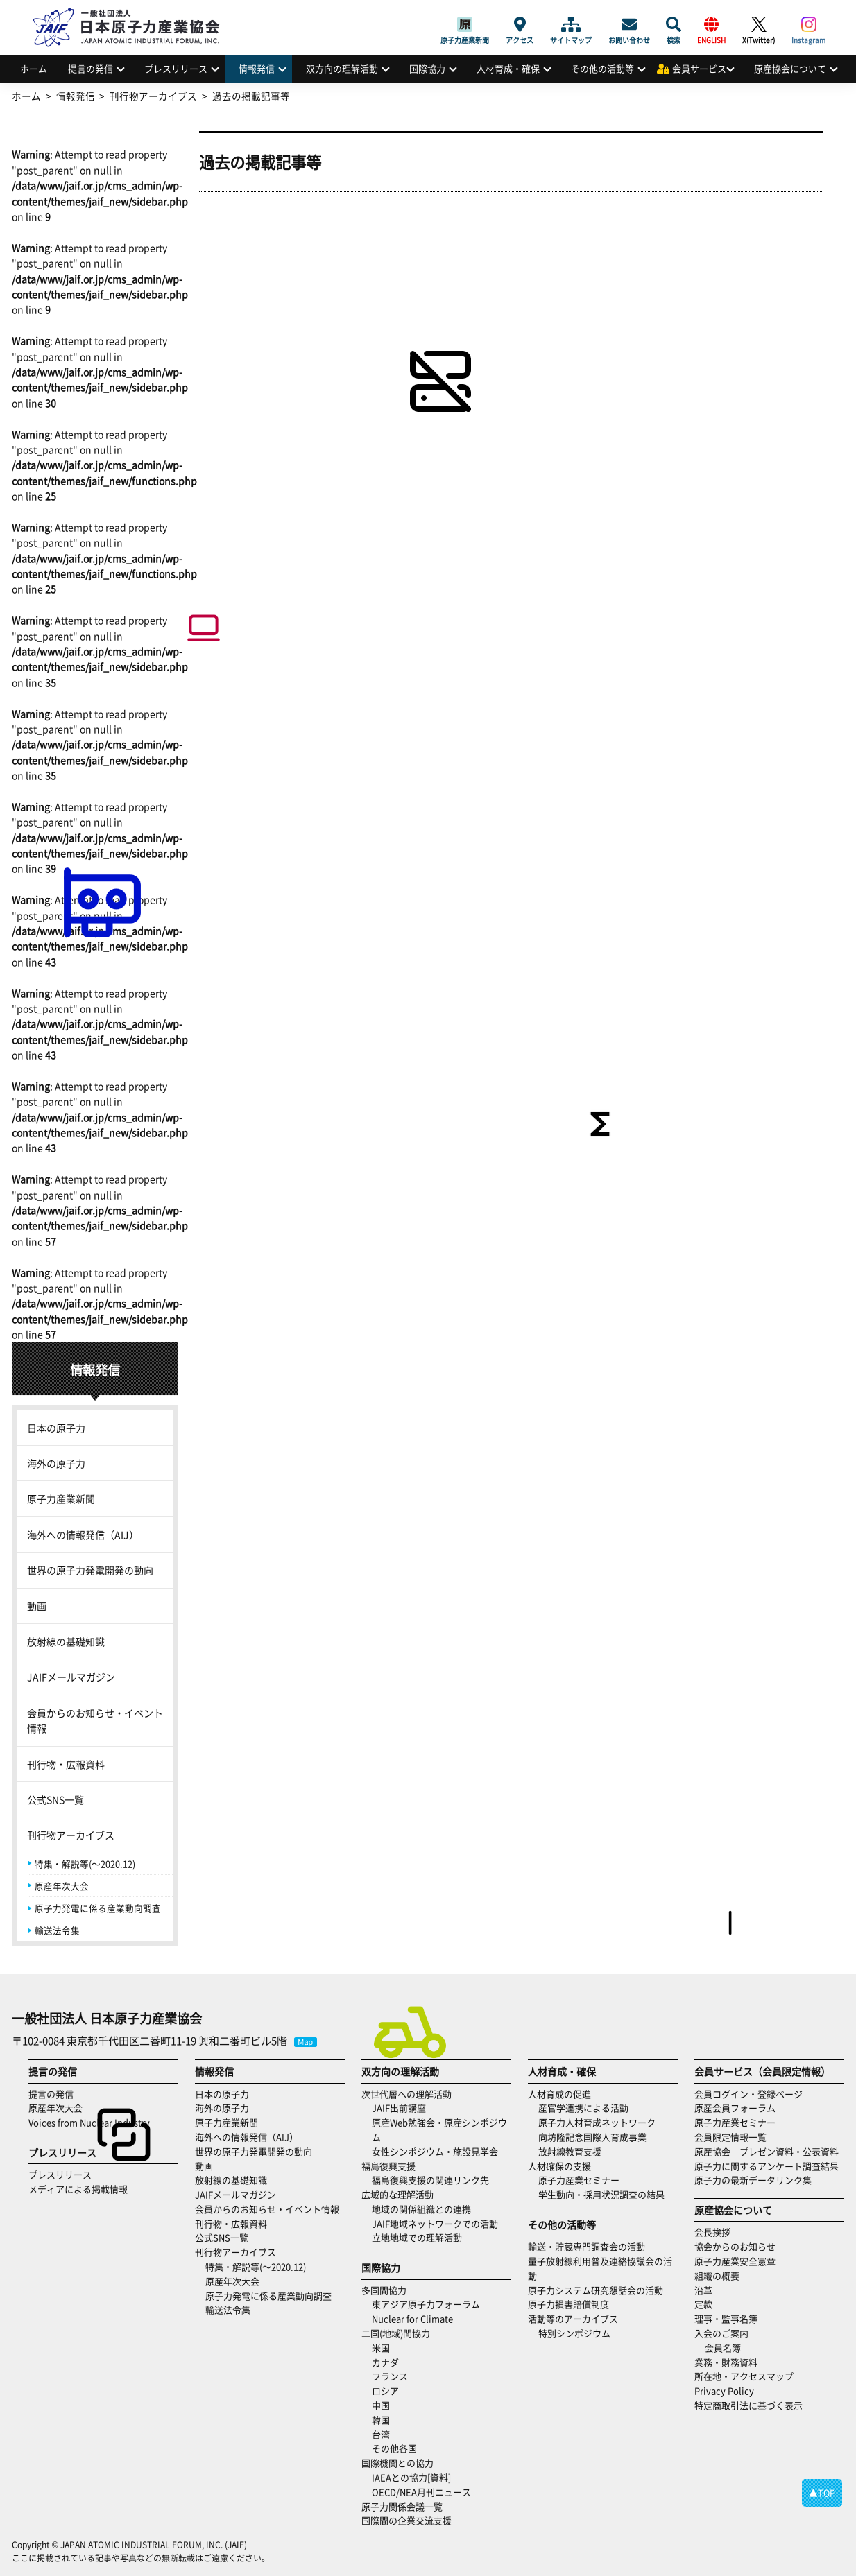 This screenshot has width=856, height=2576. What do you see at coordinates (123, 2134) in the screenshot?
I see `exclude overlapping areas in a selection` at bounding box center [123, 2134].